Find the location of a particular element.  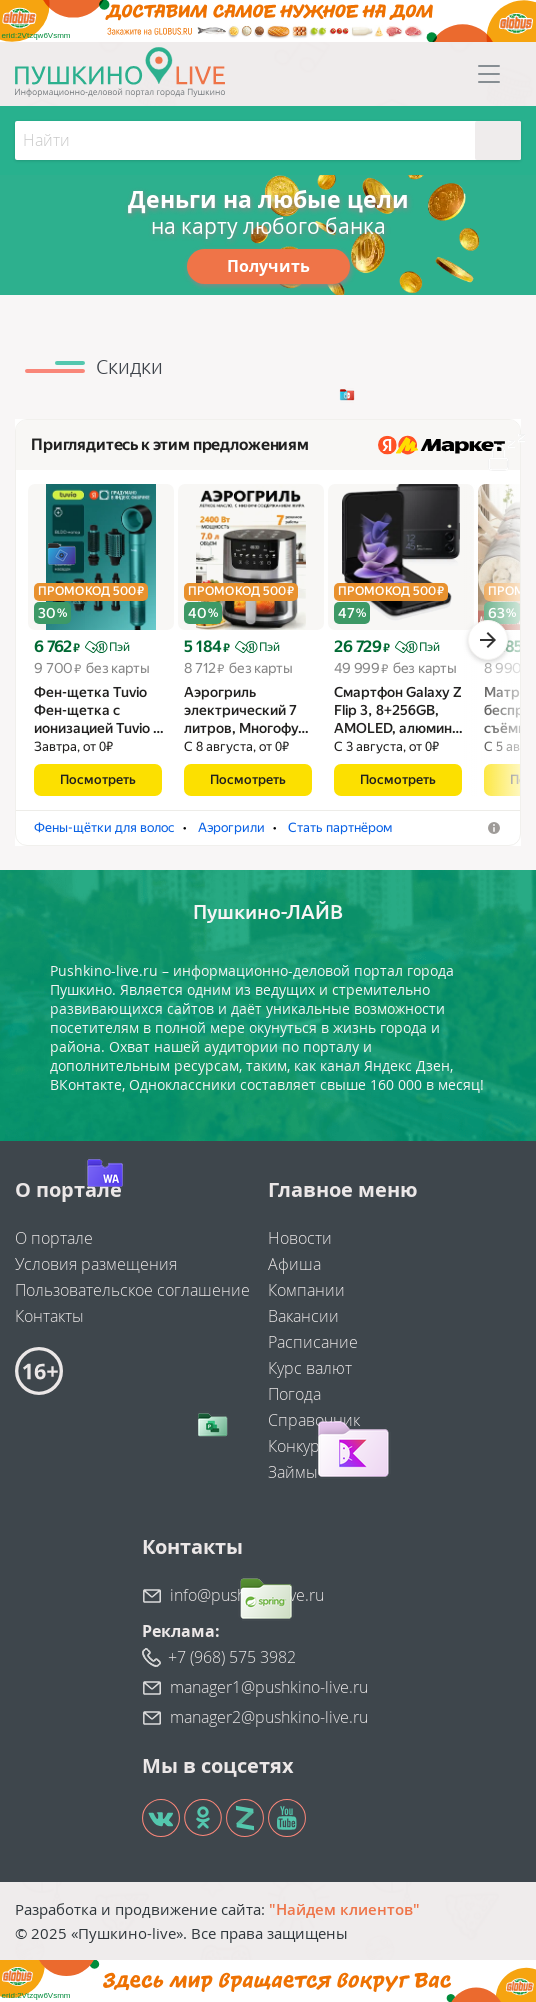

open kotlin android project folder is located at coordinates (353, 1451).